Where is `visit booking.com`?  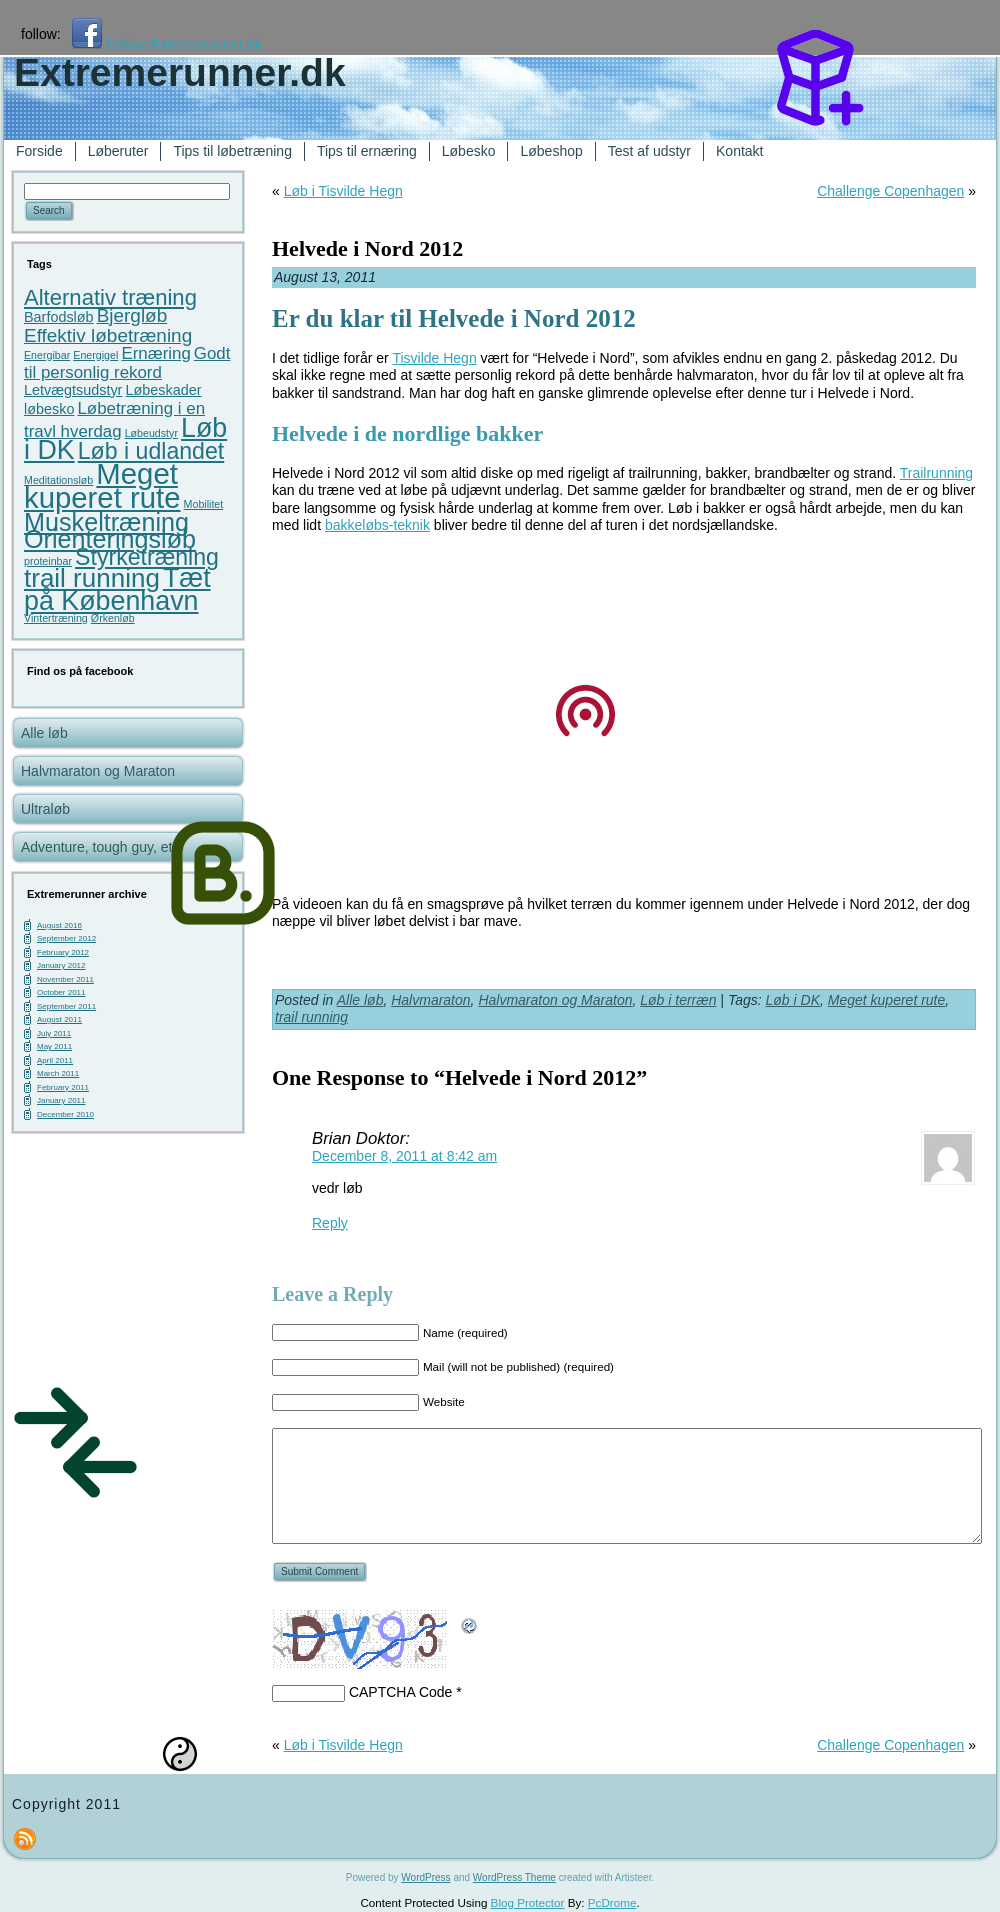 visit booking.com is located at coordinates (223, 873).